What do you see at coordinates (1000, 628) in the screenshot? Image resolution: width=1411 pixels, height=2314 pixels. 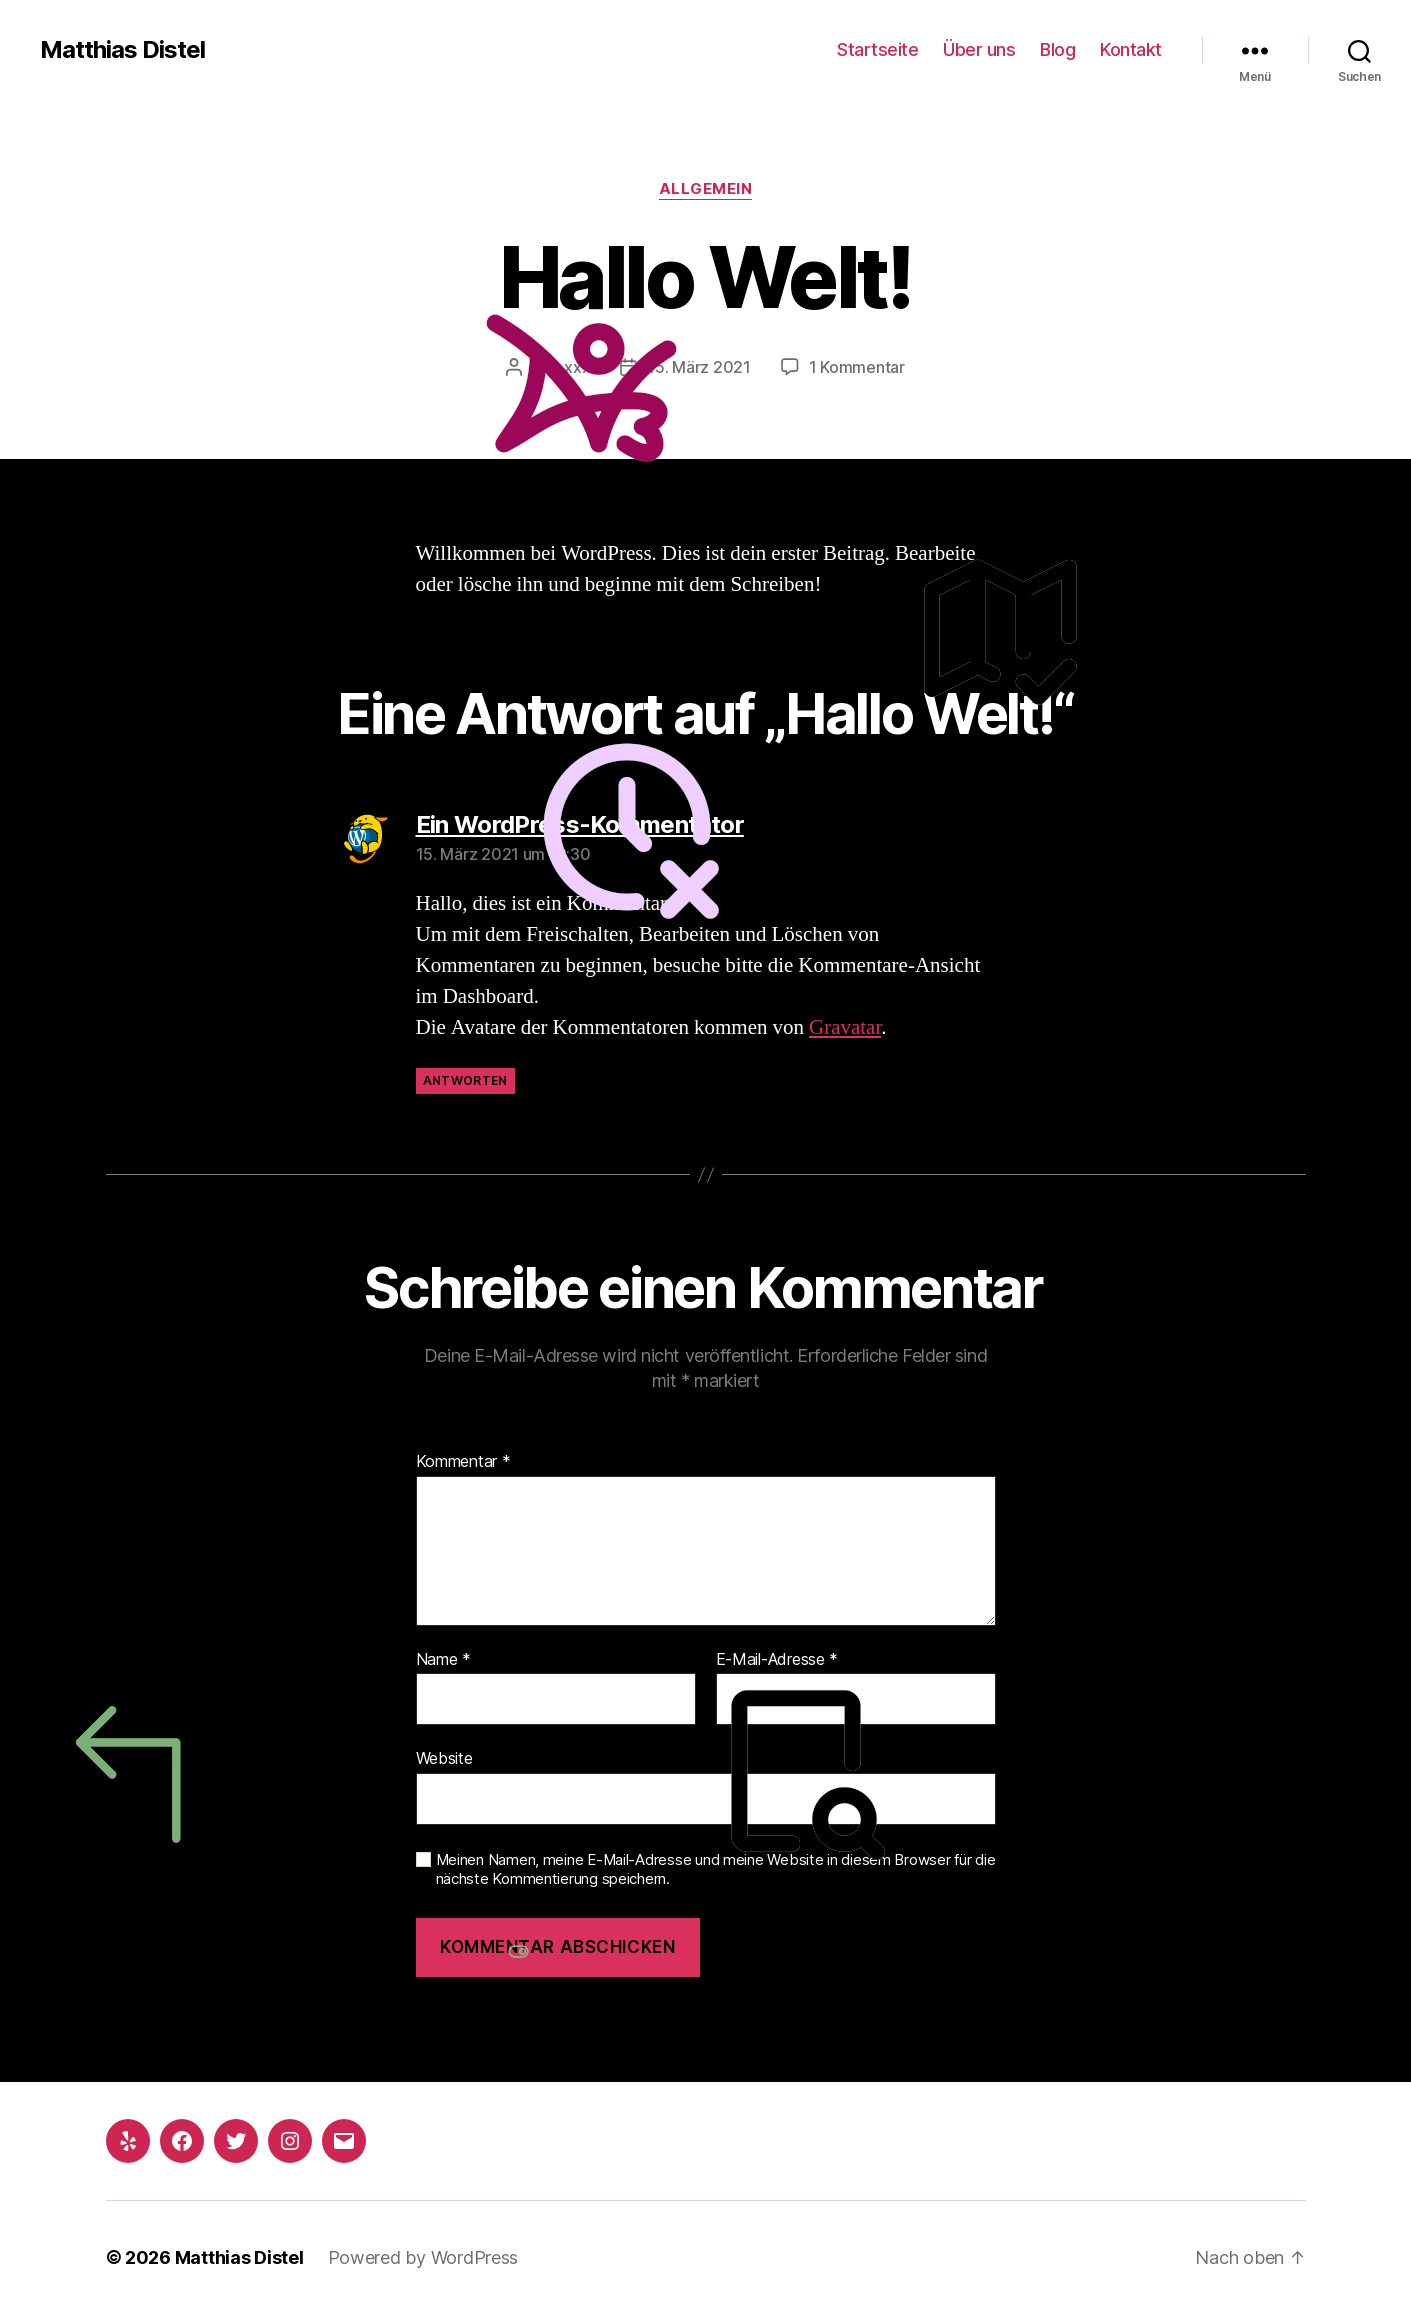 I see `confirm location on map` at bounding box center [1000, 628].